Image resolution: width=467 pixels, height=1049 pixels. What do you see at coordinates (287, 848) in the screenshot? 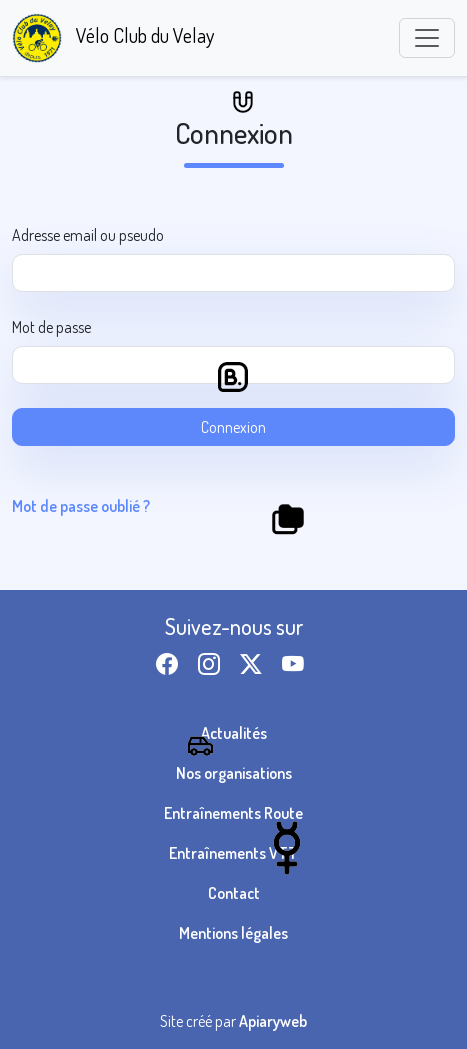
I see `select hermaphrodite/intersex gender identity` at bounding box center [287, 848].